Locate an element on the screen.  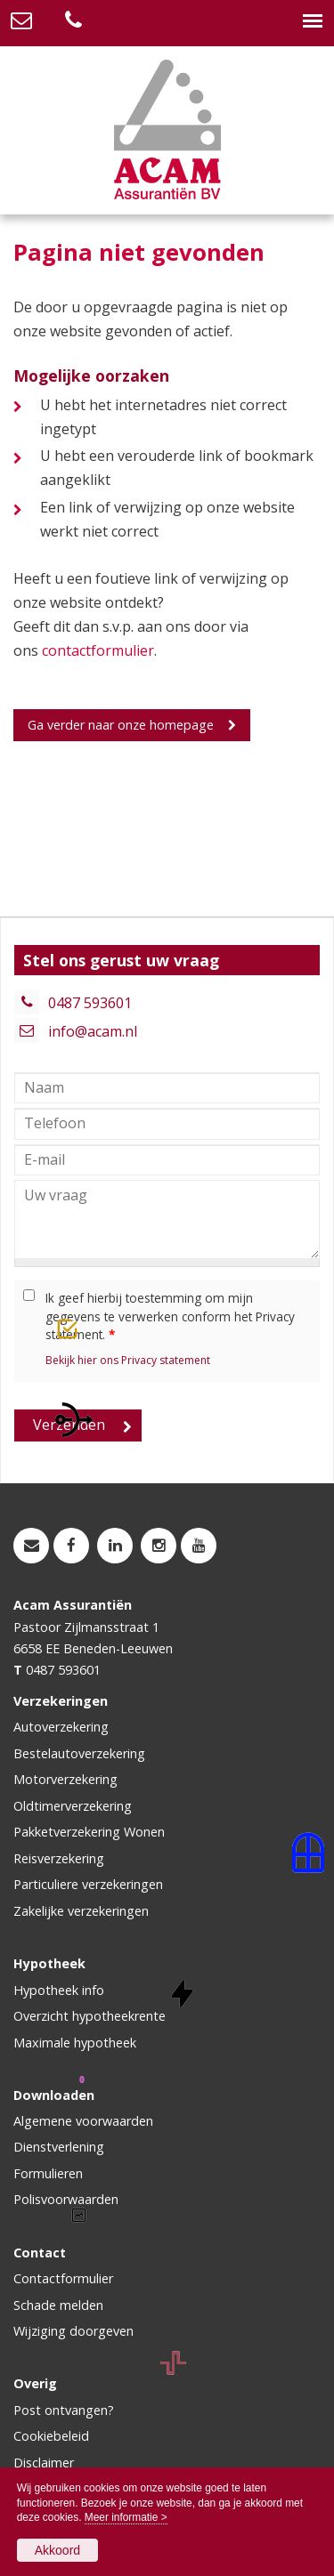
indicates flash or lightning mode is enabled is located at coordinates (182, 1993).